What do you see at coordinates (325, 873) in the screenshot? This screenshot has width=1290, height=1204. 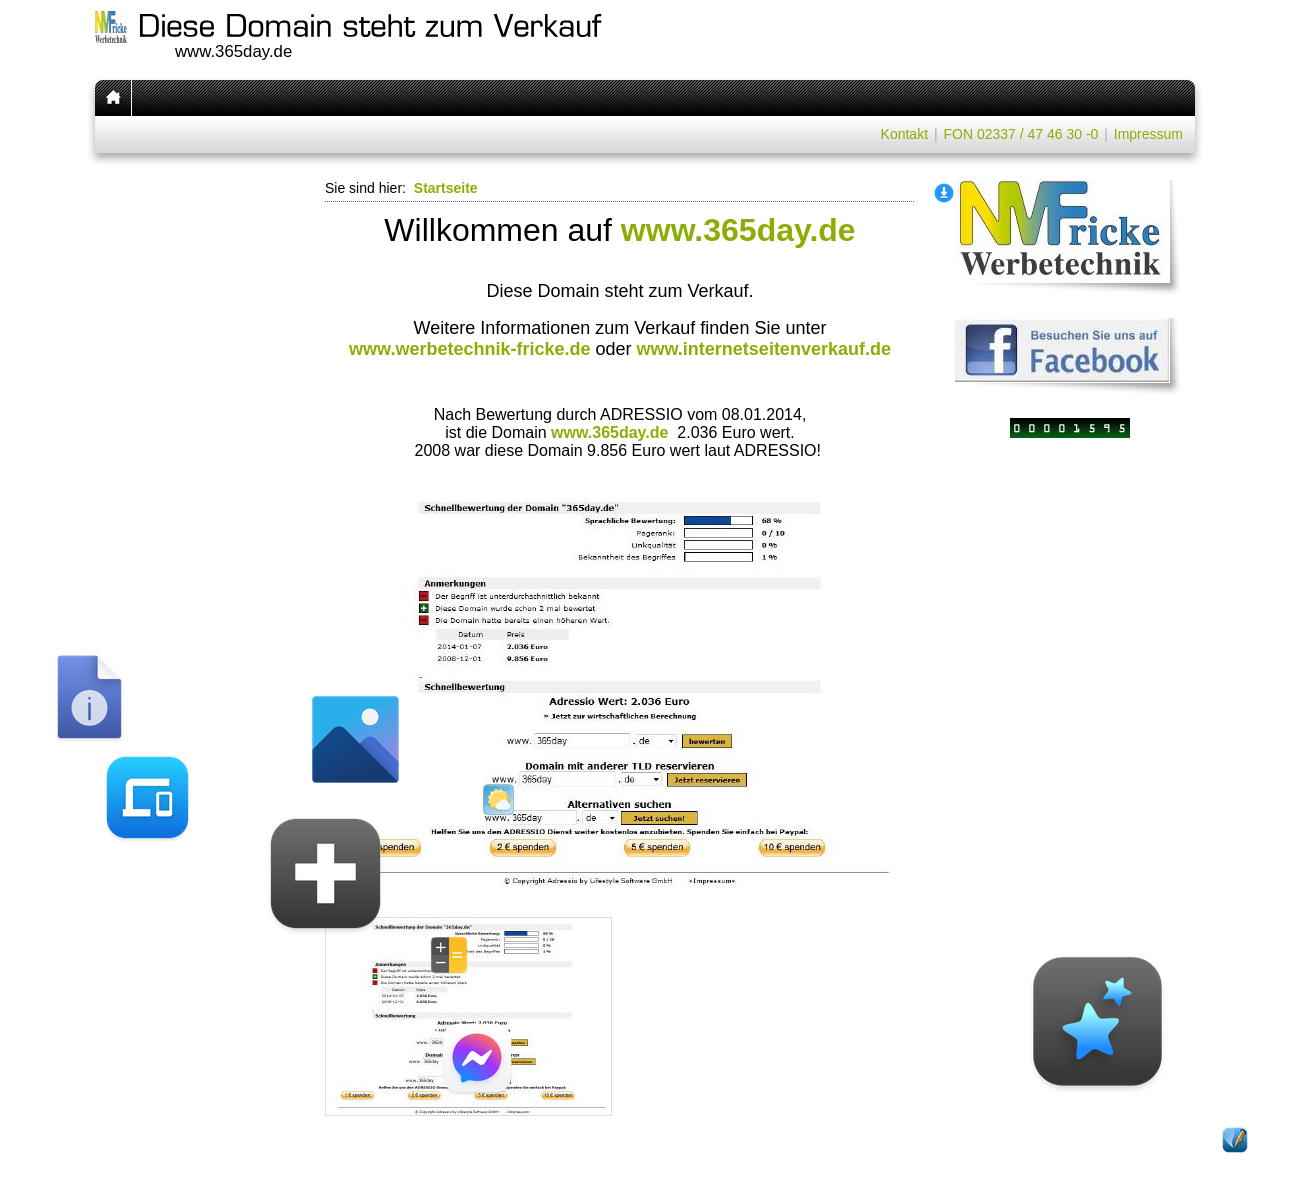 I see `open the mycanal streaming app` at bounding box center [325, 873].